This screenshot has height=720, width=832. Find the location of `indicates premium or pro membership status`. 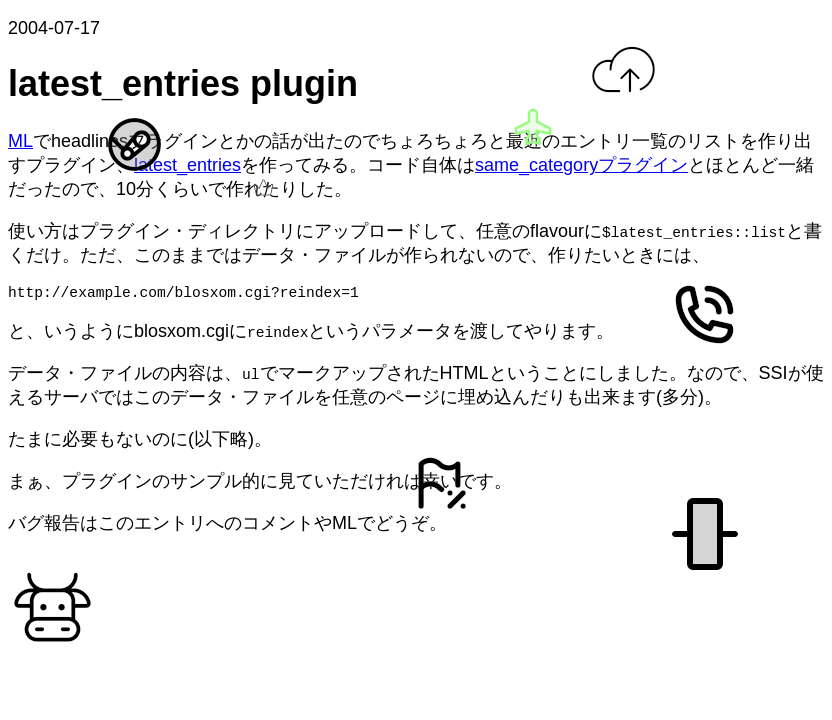

indicates premium or pro membership status is located at coordinates (263, 188).